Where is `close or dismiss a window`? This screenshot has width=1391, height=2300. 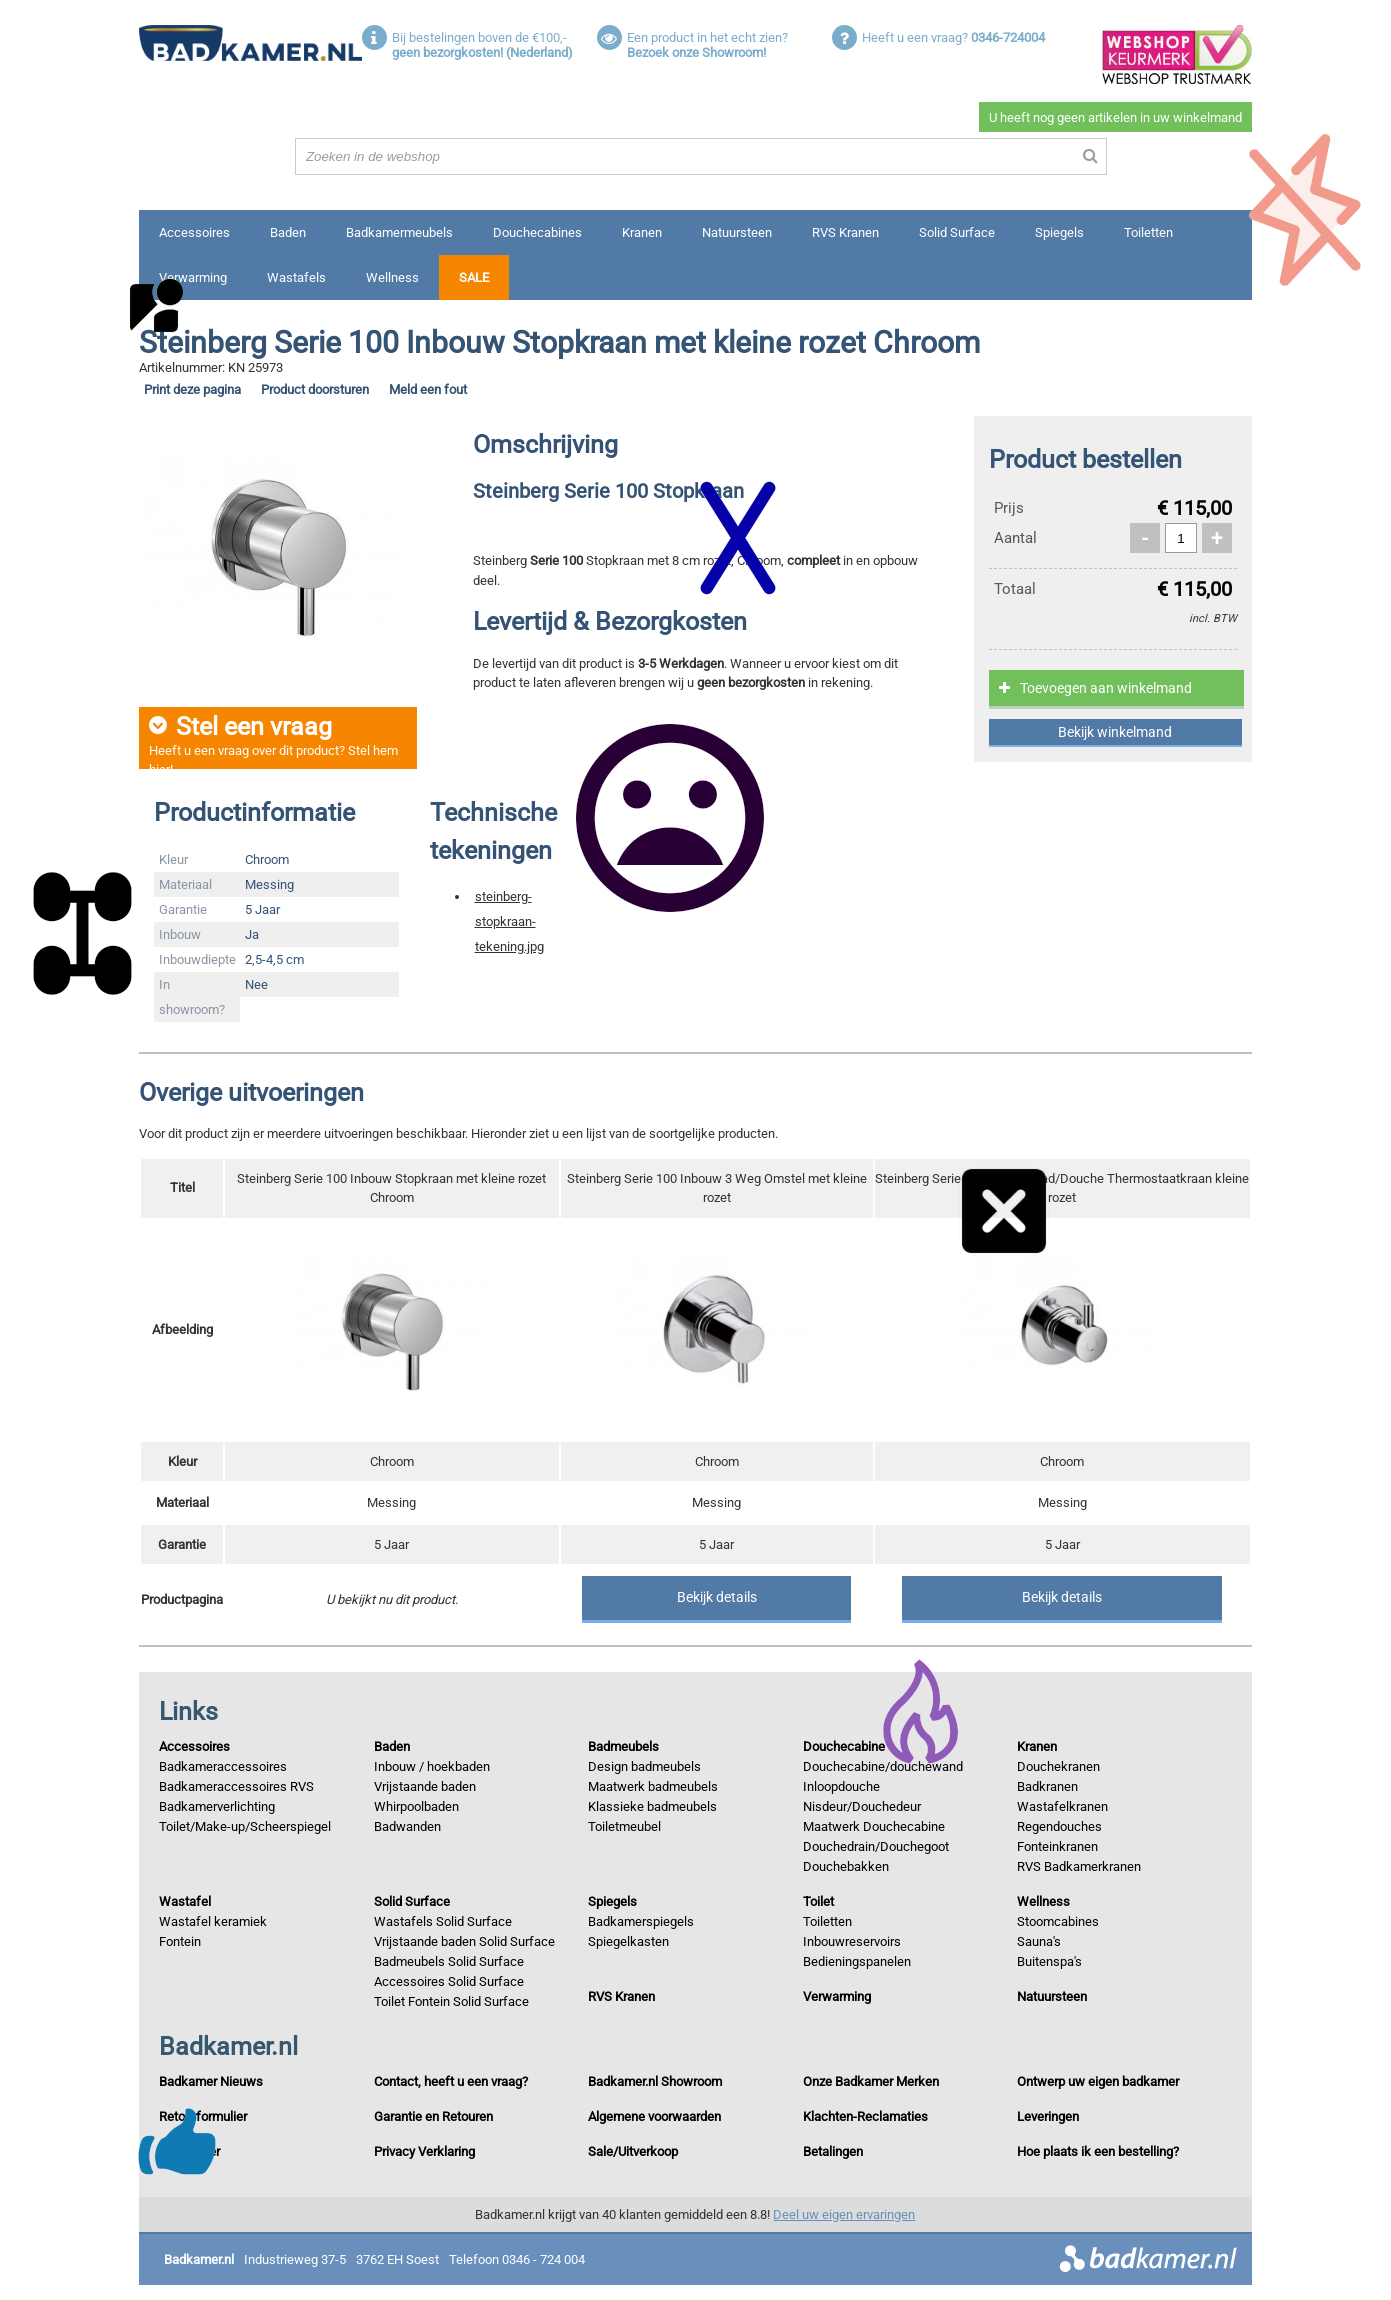 close or dismiss a window is located at coordinates (738, 538).